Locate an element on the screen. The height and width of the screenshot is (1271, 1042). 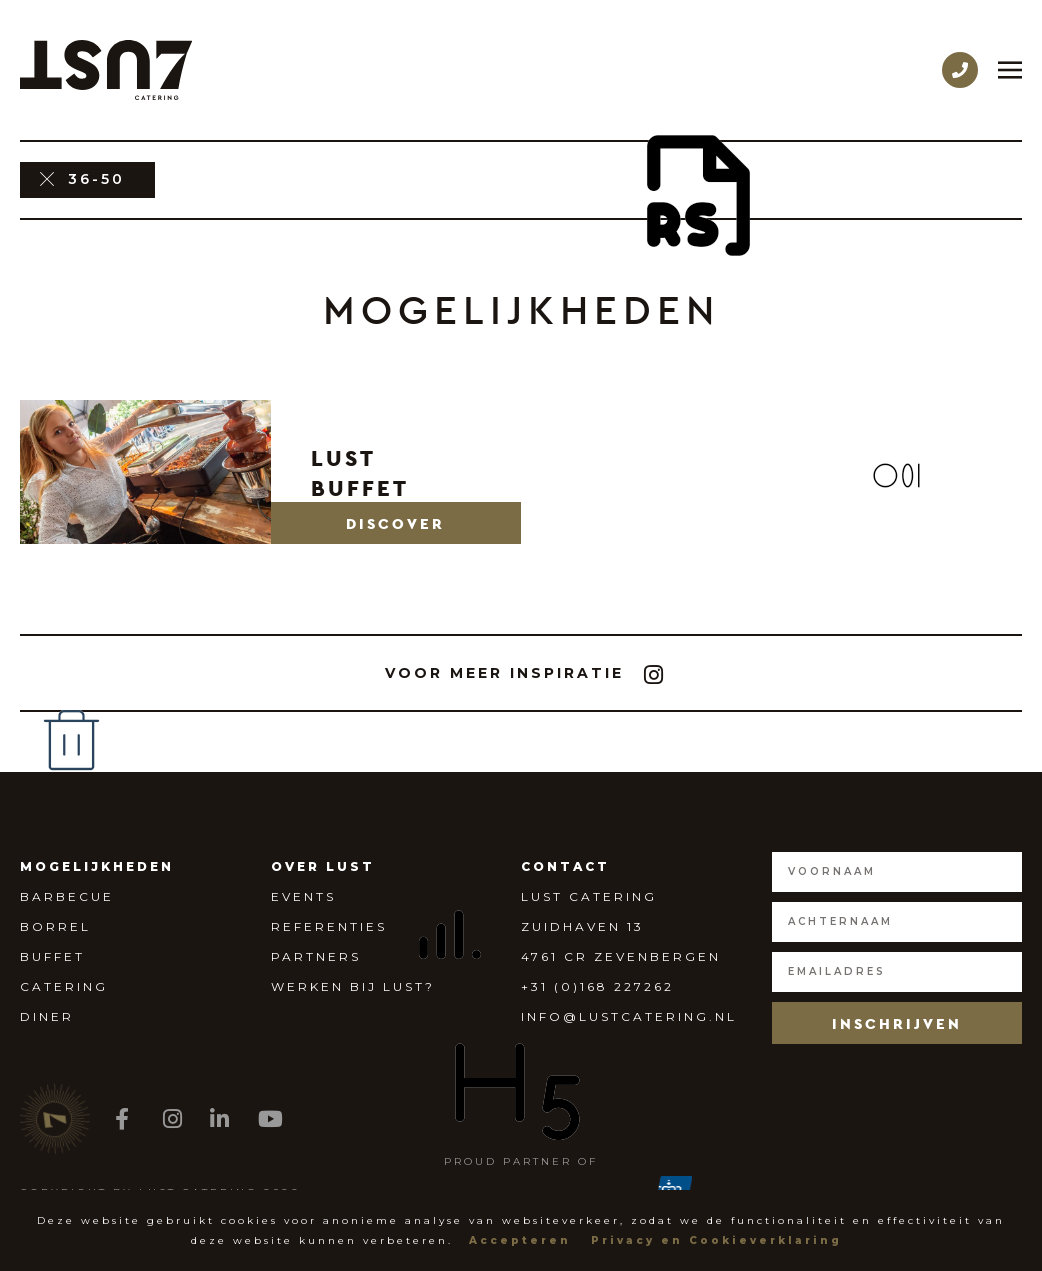
open article on Medium is located at coordinates (896, 475).